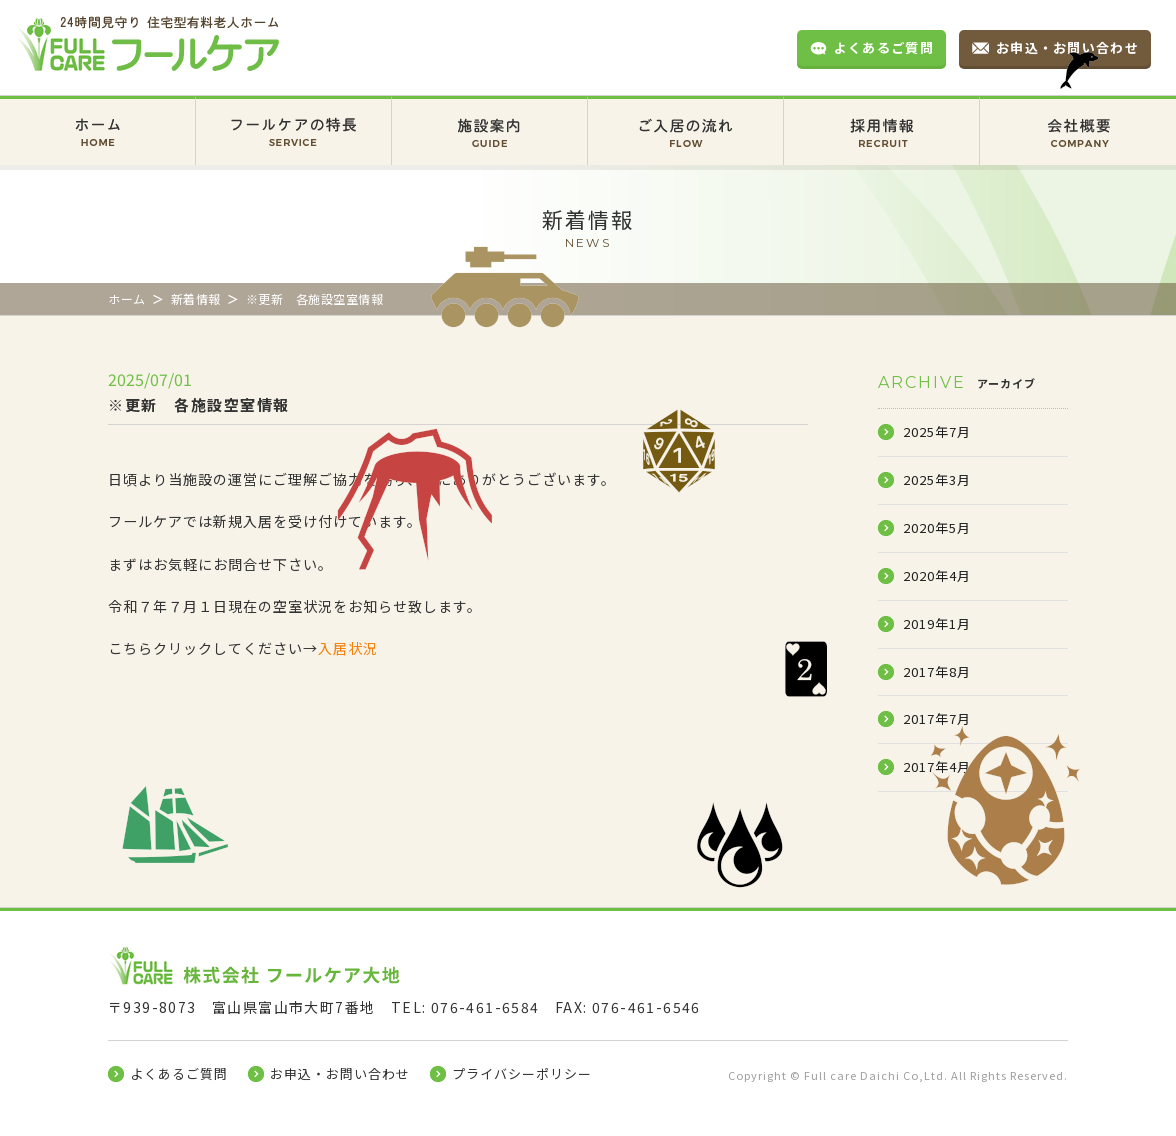 This screenshot has width=1176, height=1136. I want to click on indicates humidity or moisture level, so click(740, 845).